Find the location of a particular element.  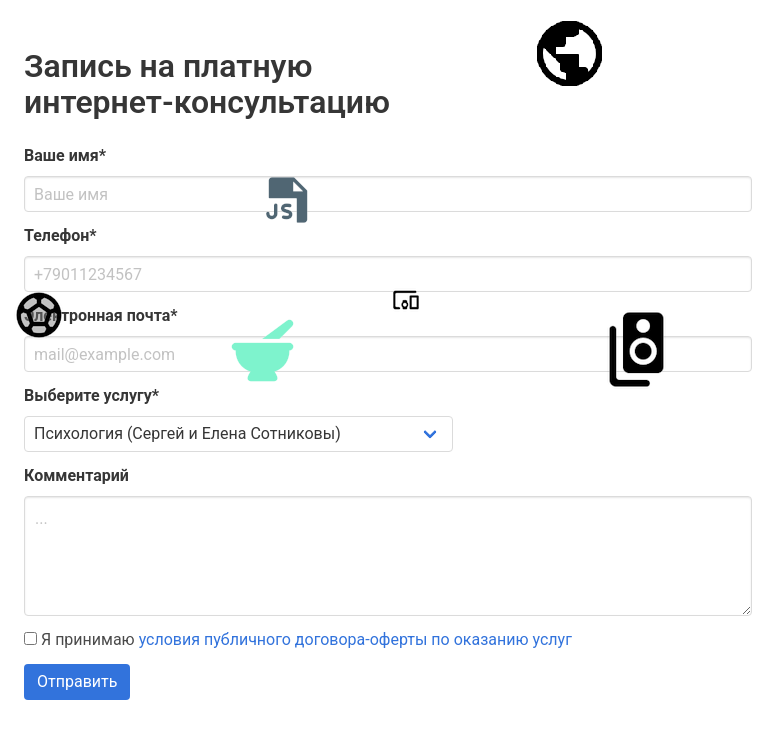

switch to public visibility is located at coordinates (569, 53).